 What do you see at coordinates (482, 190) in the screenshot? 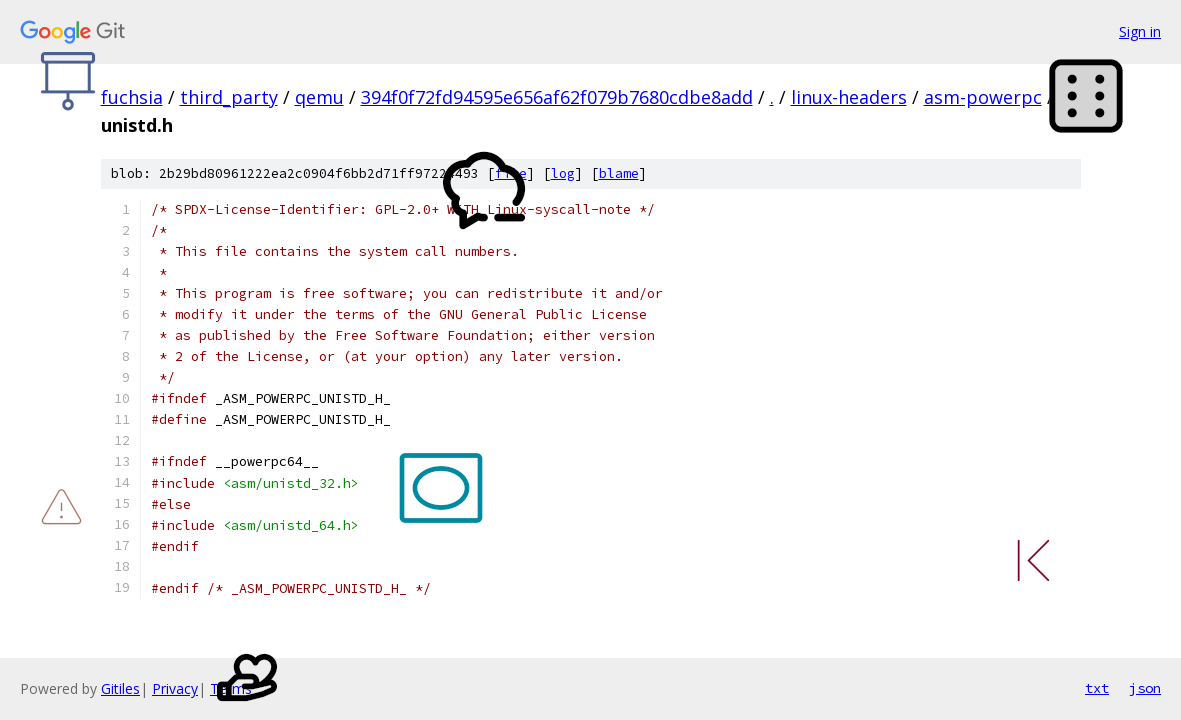
I see `remove a message or conversation` at bounding box center [482, 190].